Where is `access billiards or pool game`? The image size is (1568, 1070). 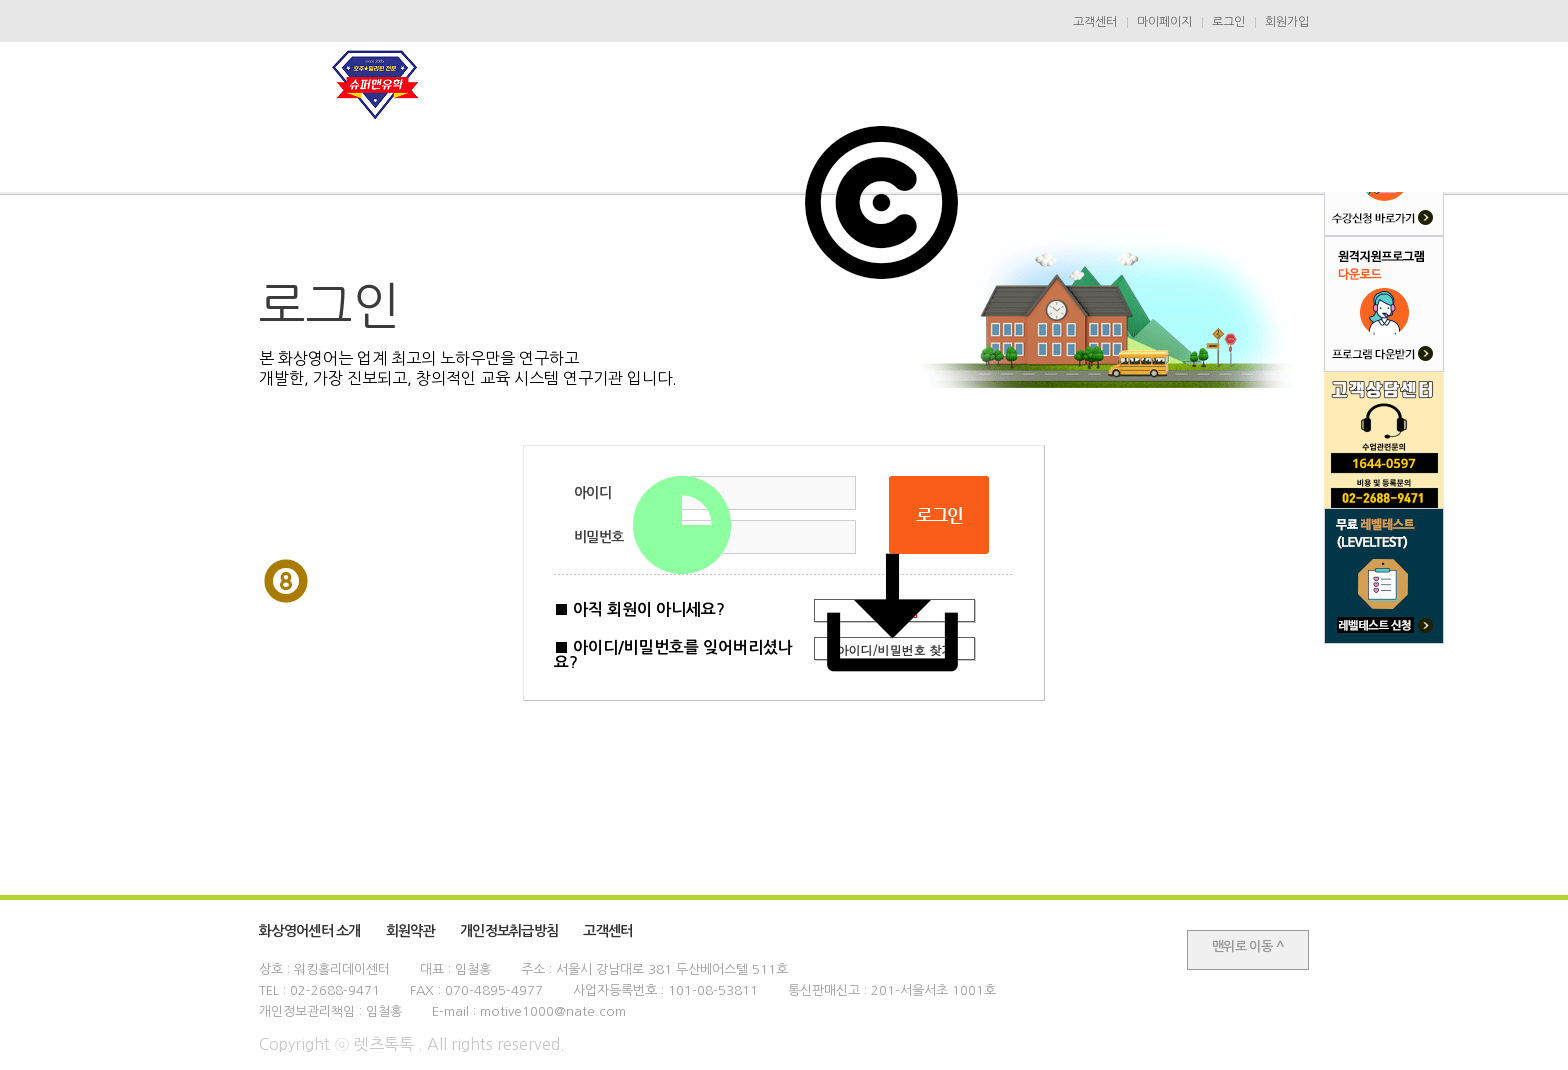 access billiards or pool game is located at coordinates (286, 581).